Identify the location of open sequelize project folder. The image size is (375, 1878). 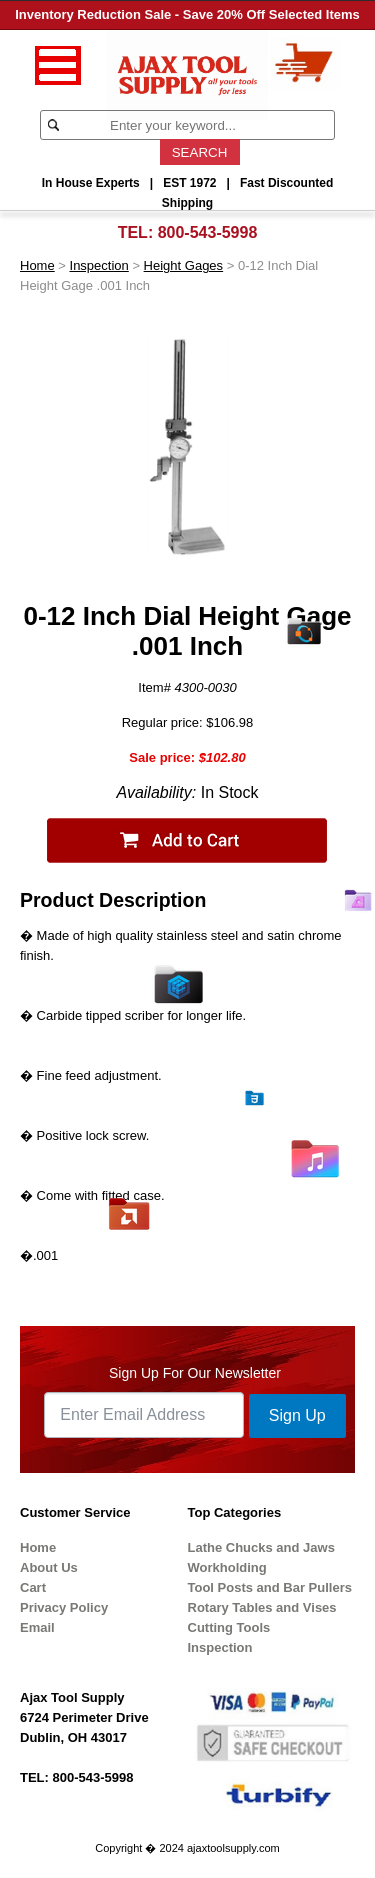
(178, 985).